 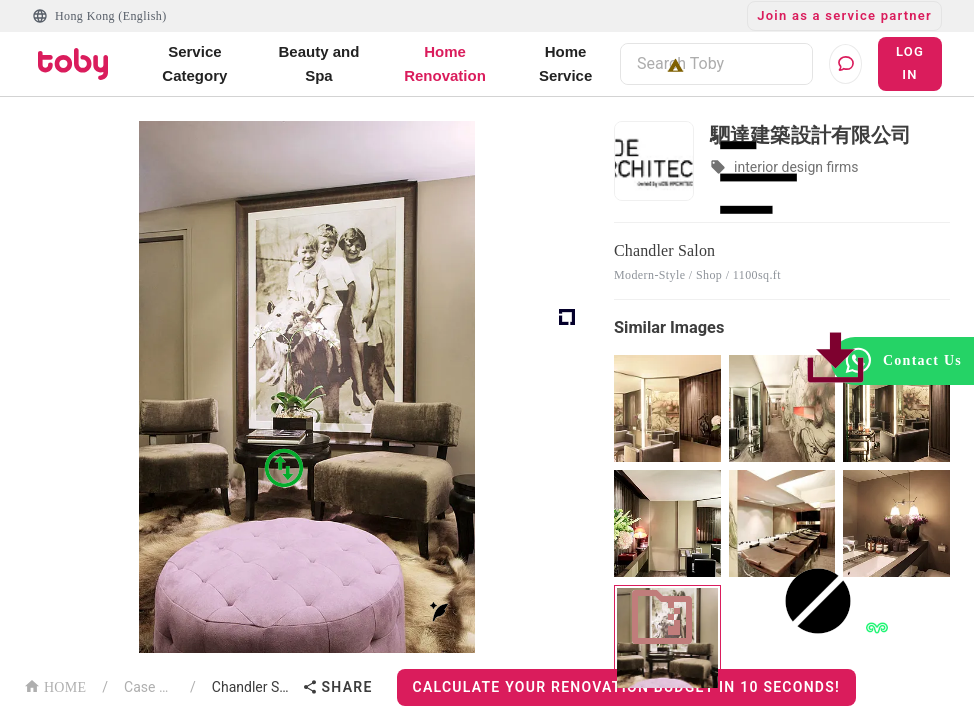 I want to click on swap or exchange currency, so click(x=284, y=468).